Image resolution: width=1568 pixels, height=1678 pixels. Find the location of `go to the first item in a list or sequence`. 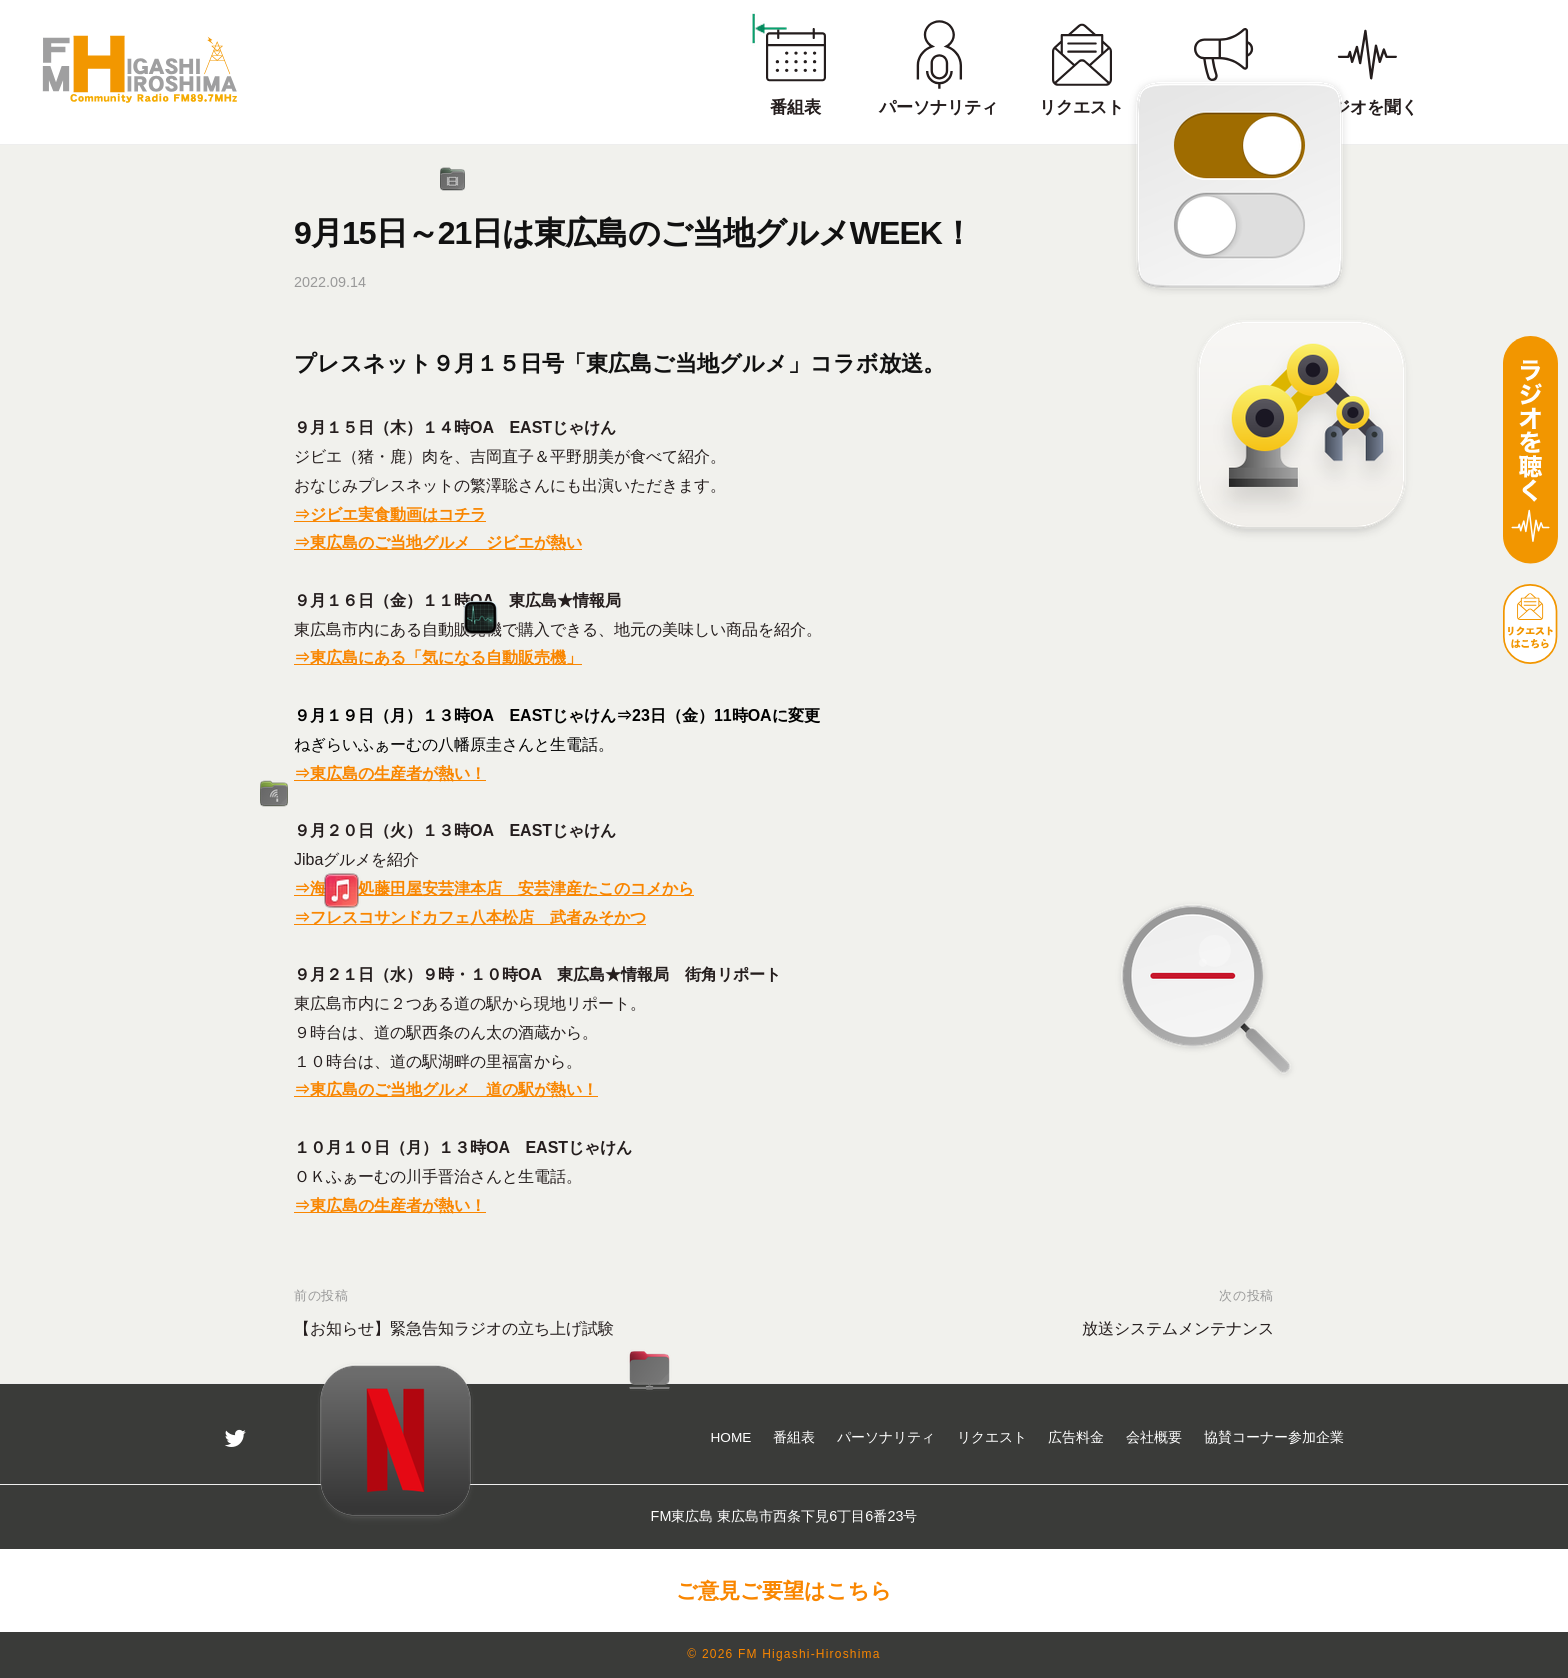

go to the first item in a list or sequence is located at coordinates (769, 28).